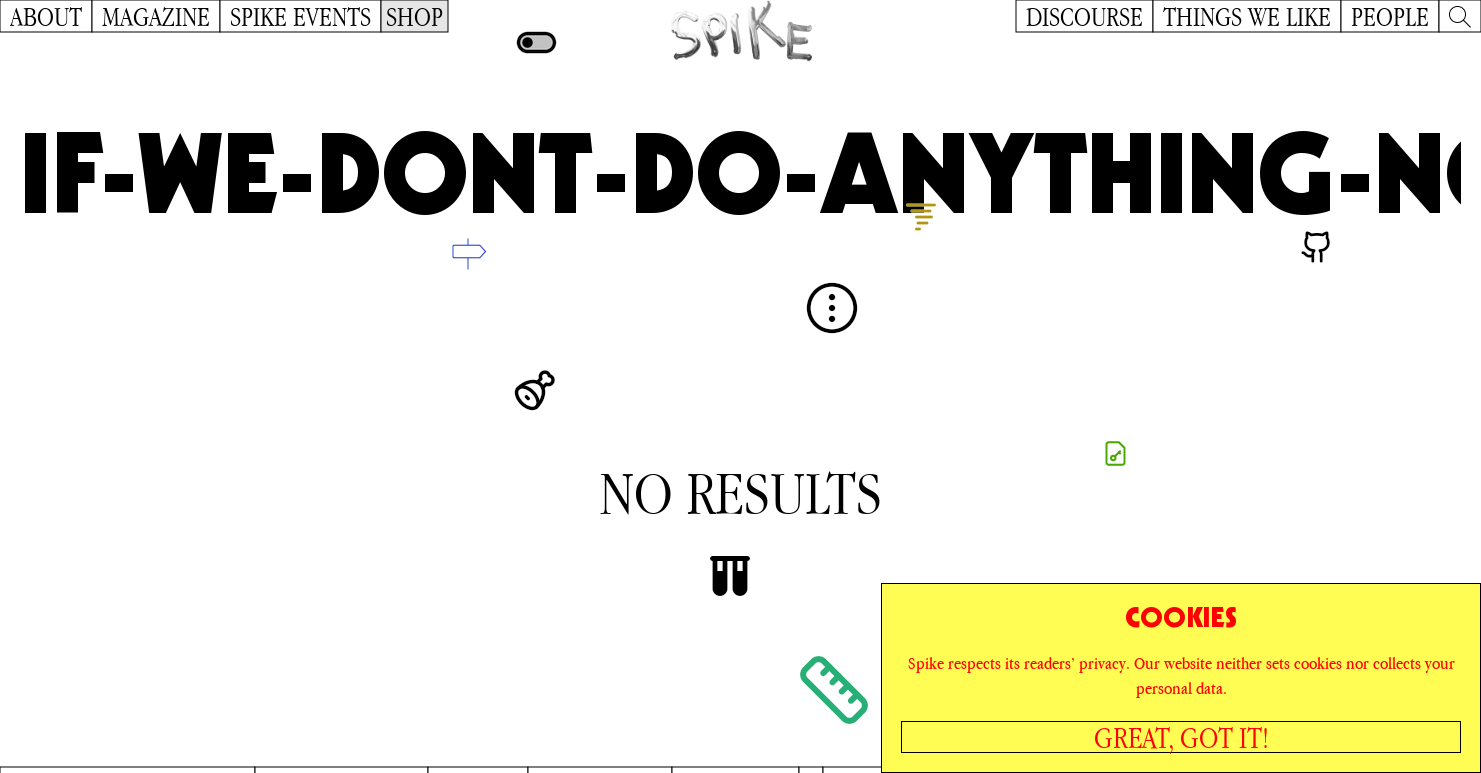 The width and height of the screenshot is (1481, 773). Describe the element at coordinates (921, 217) in the screenshot. I see `indicates tornado warning or severe weather alert` at that location.